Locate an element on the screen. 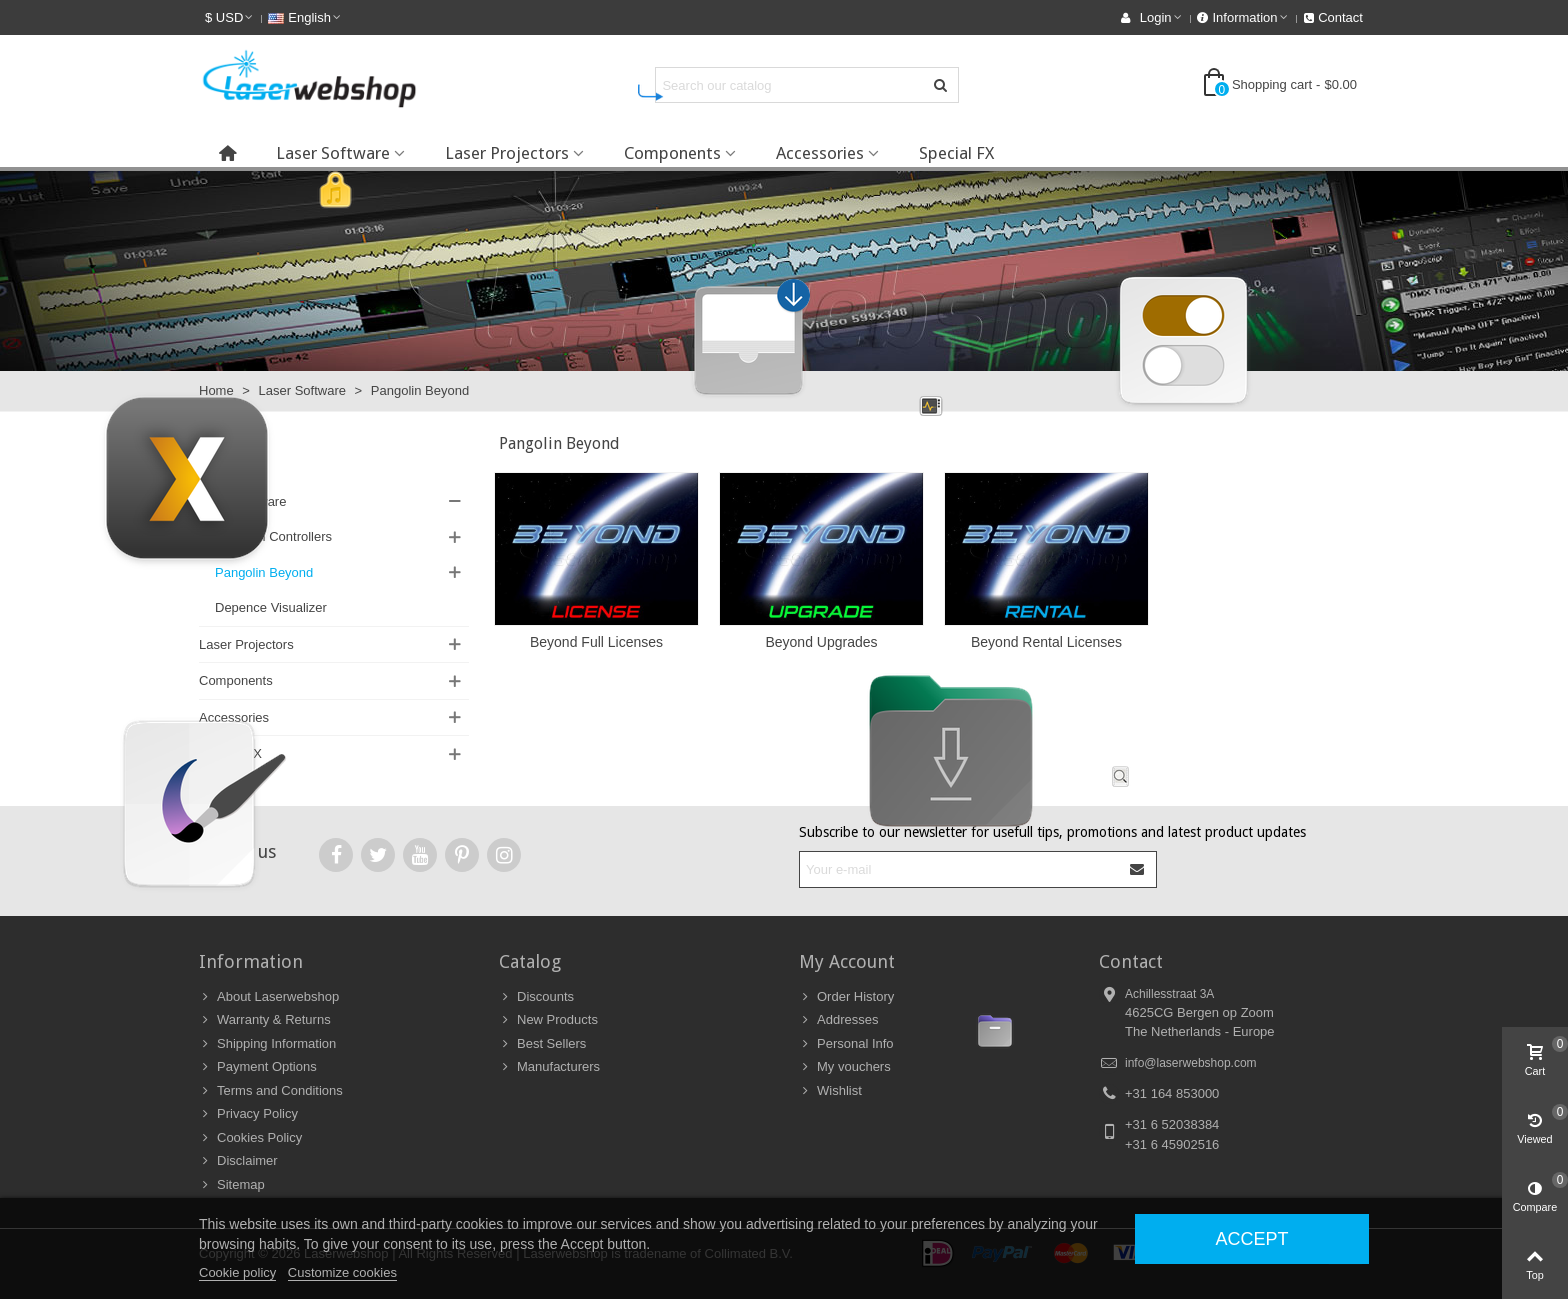 The height and width of the screenshot is (1299, 1568). forward an email to another recipient is located at coordinates (651, 91).